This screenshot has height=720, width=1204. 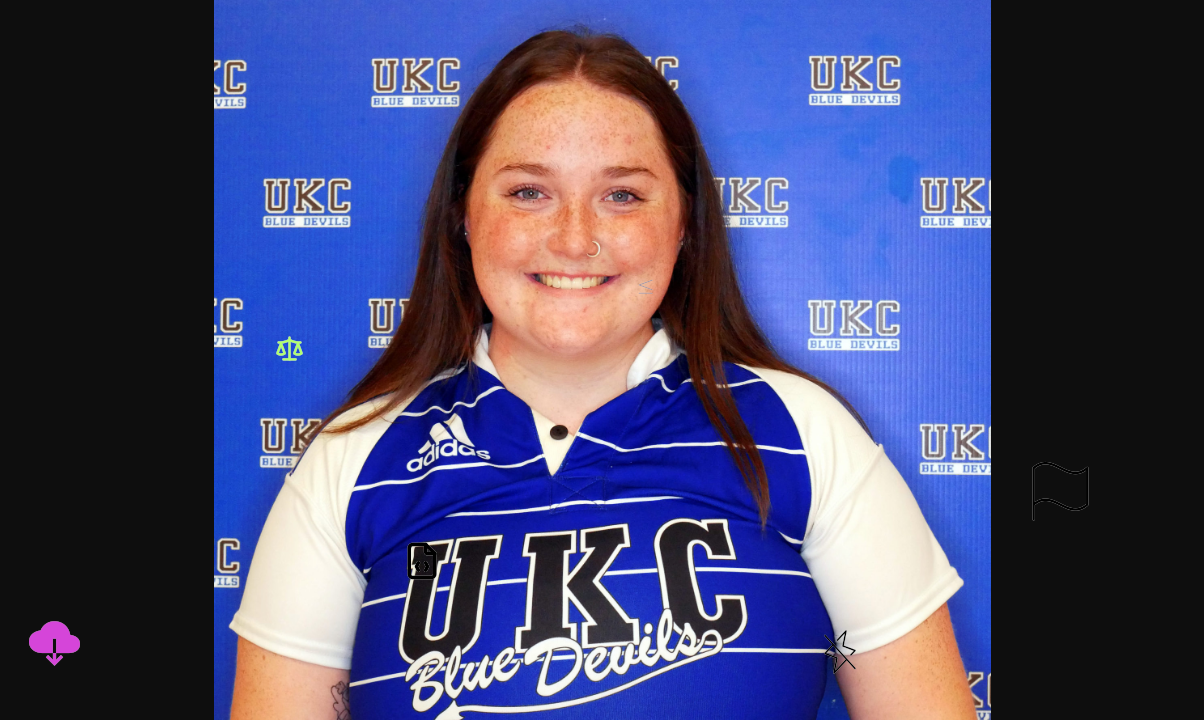 What do you see at coordinates (54, 643) in the screenshot?
I see `download file from cloud storage` at bounding box center [54, 643].